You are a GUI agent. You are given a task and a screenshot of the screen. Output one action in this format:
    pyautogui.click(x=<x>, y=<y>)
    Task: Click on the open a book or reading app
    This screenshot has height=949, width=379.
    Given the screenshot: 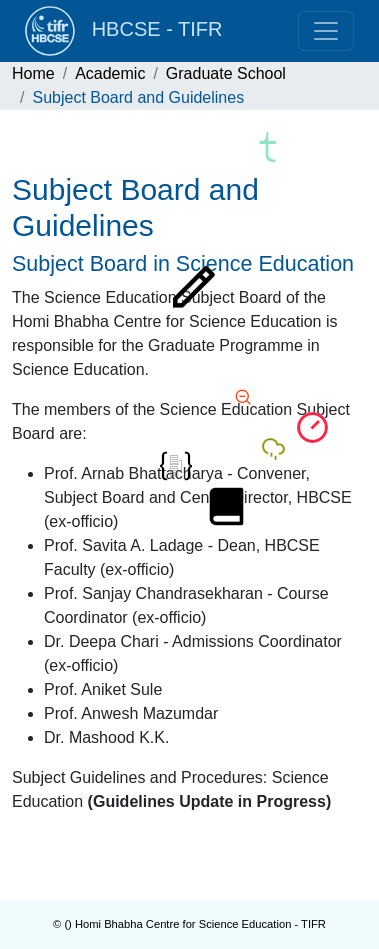 What is the action you would take?
    pyautogui.click(x=226, y=506)
    